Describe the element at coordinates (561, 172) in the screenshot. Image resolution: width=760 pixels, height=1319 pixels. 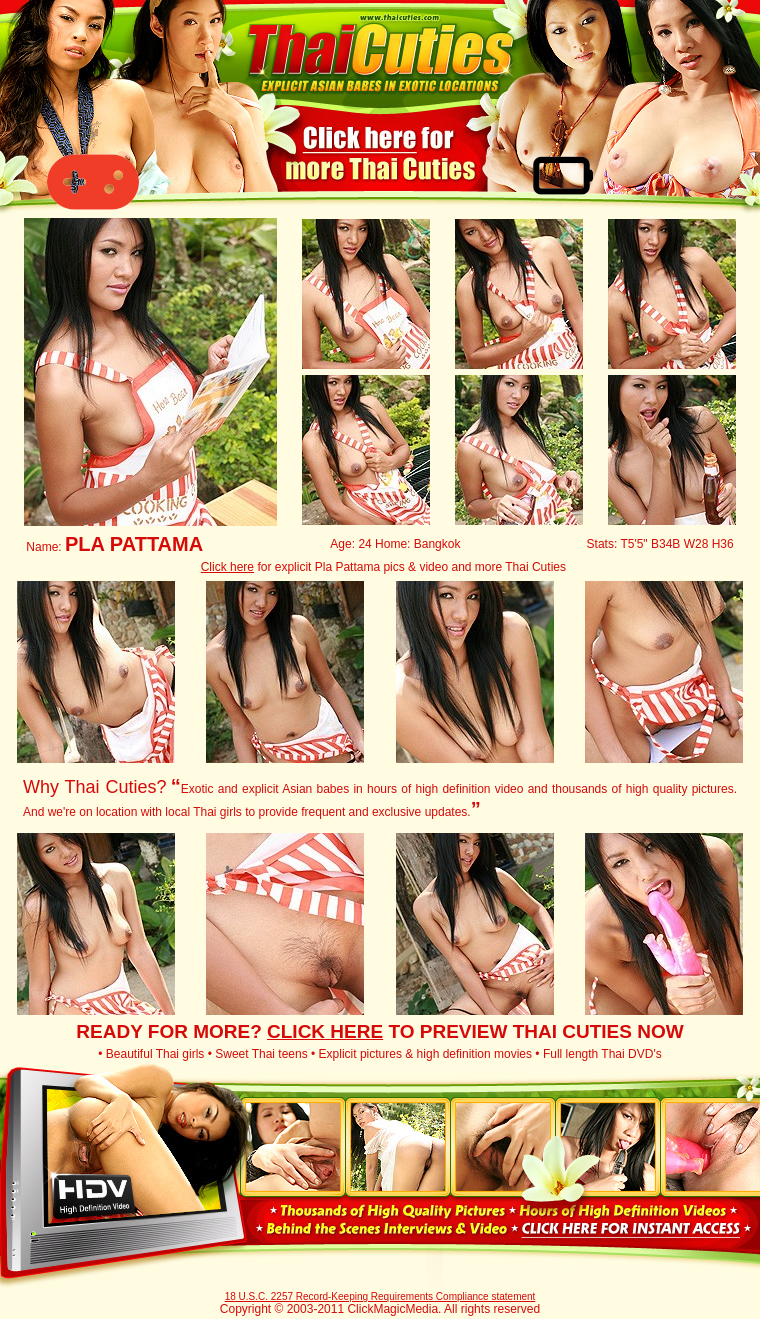
I see `indicates battery is empty or critically low` at that location.